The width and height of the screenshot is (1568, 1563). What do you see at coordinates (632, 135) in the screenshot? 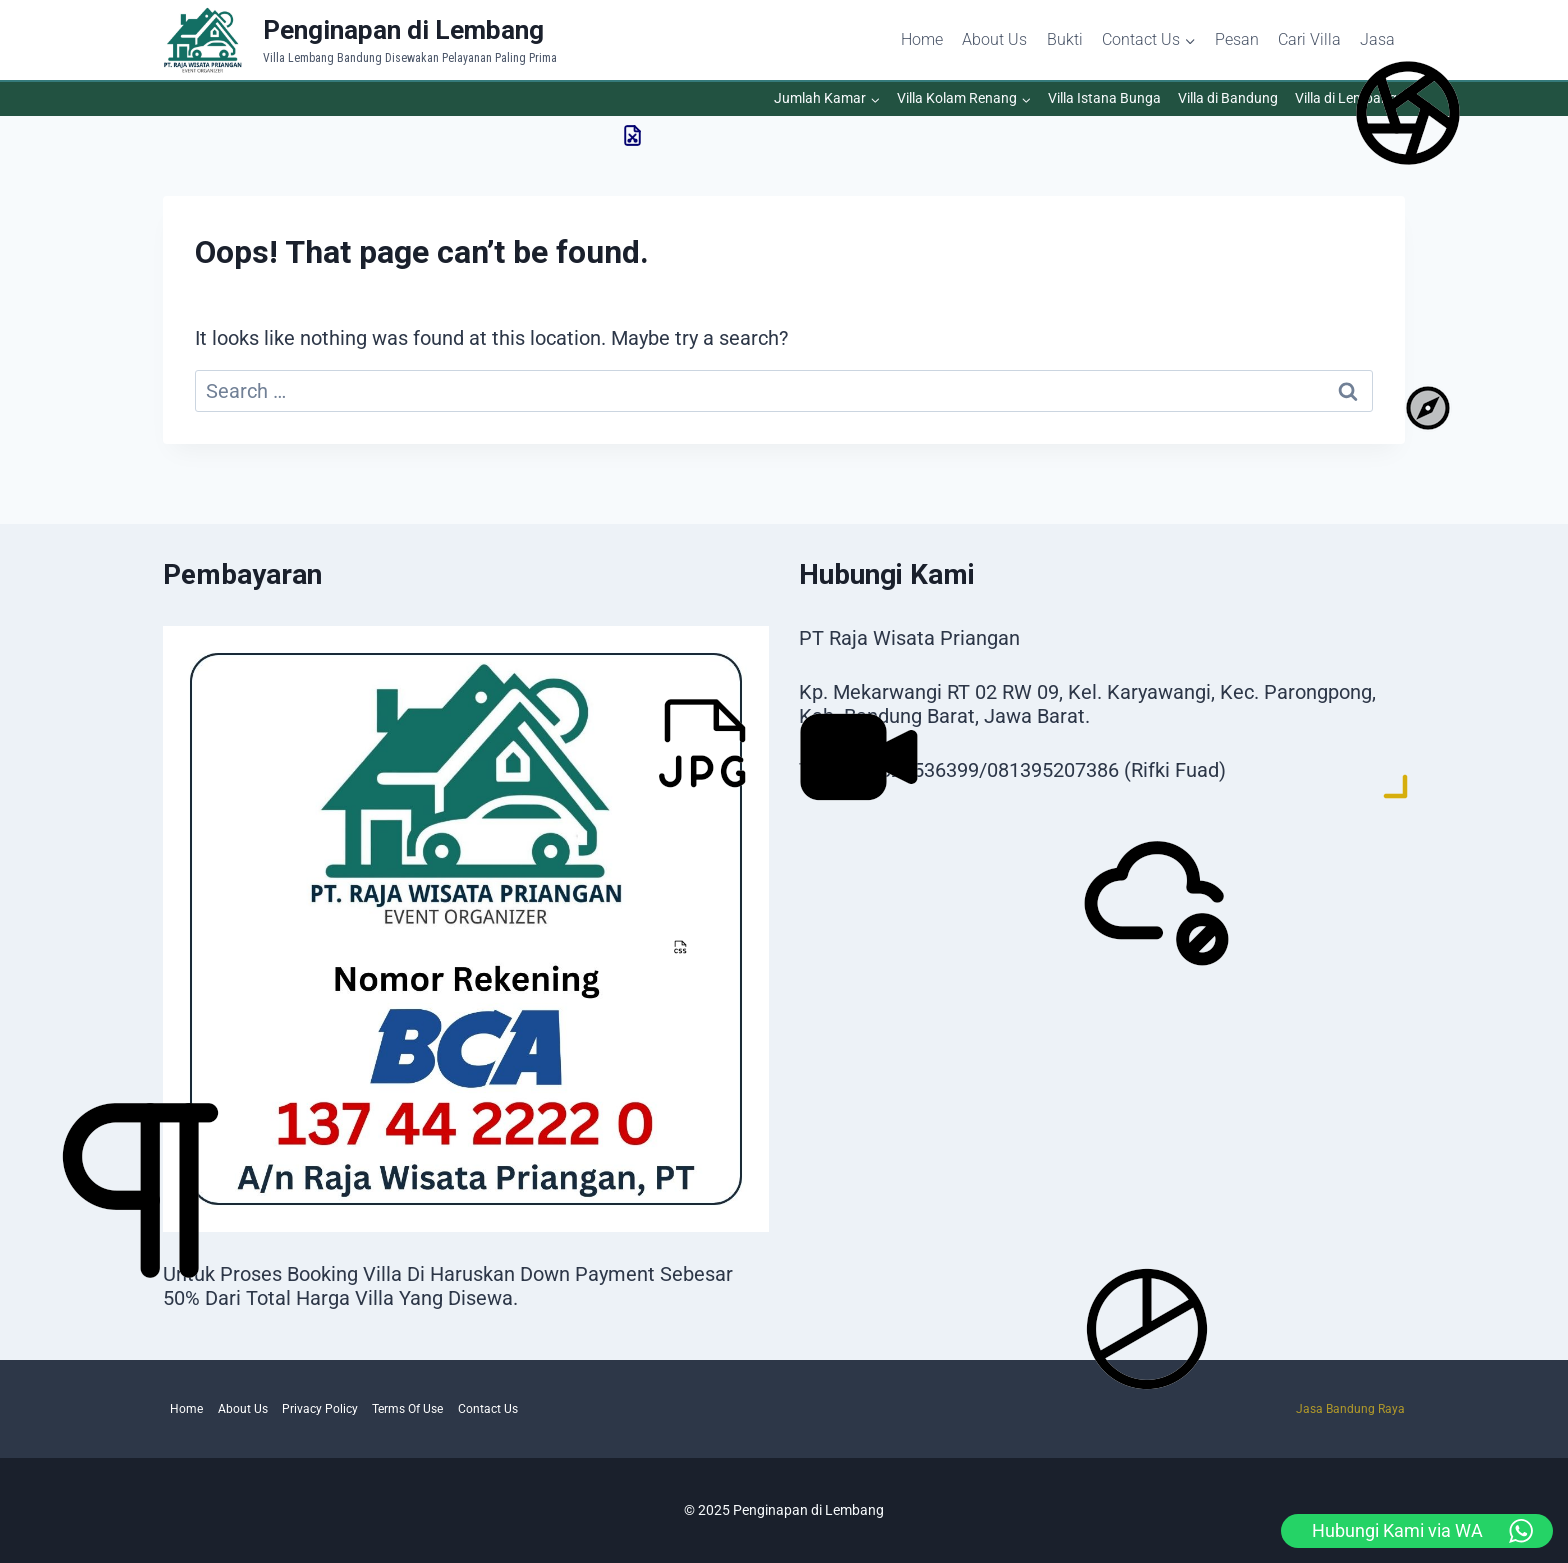
I see `cut or remove a file` at bounding box center [632, 135].